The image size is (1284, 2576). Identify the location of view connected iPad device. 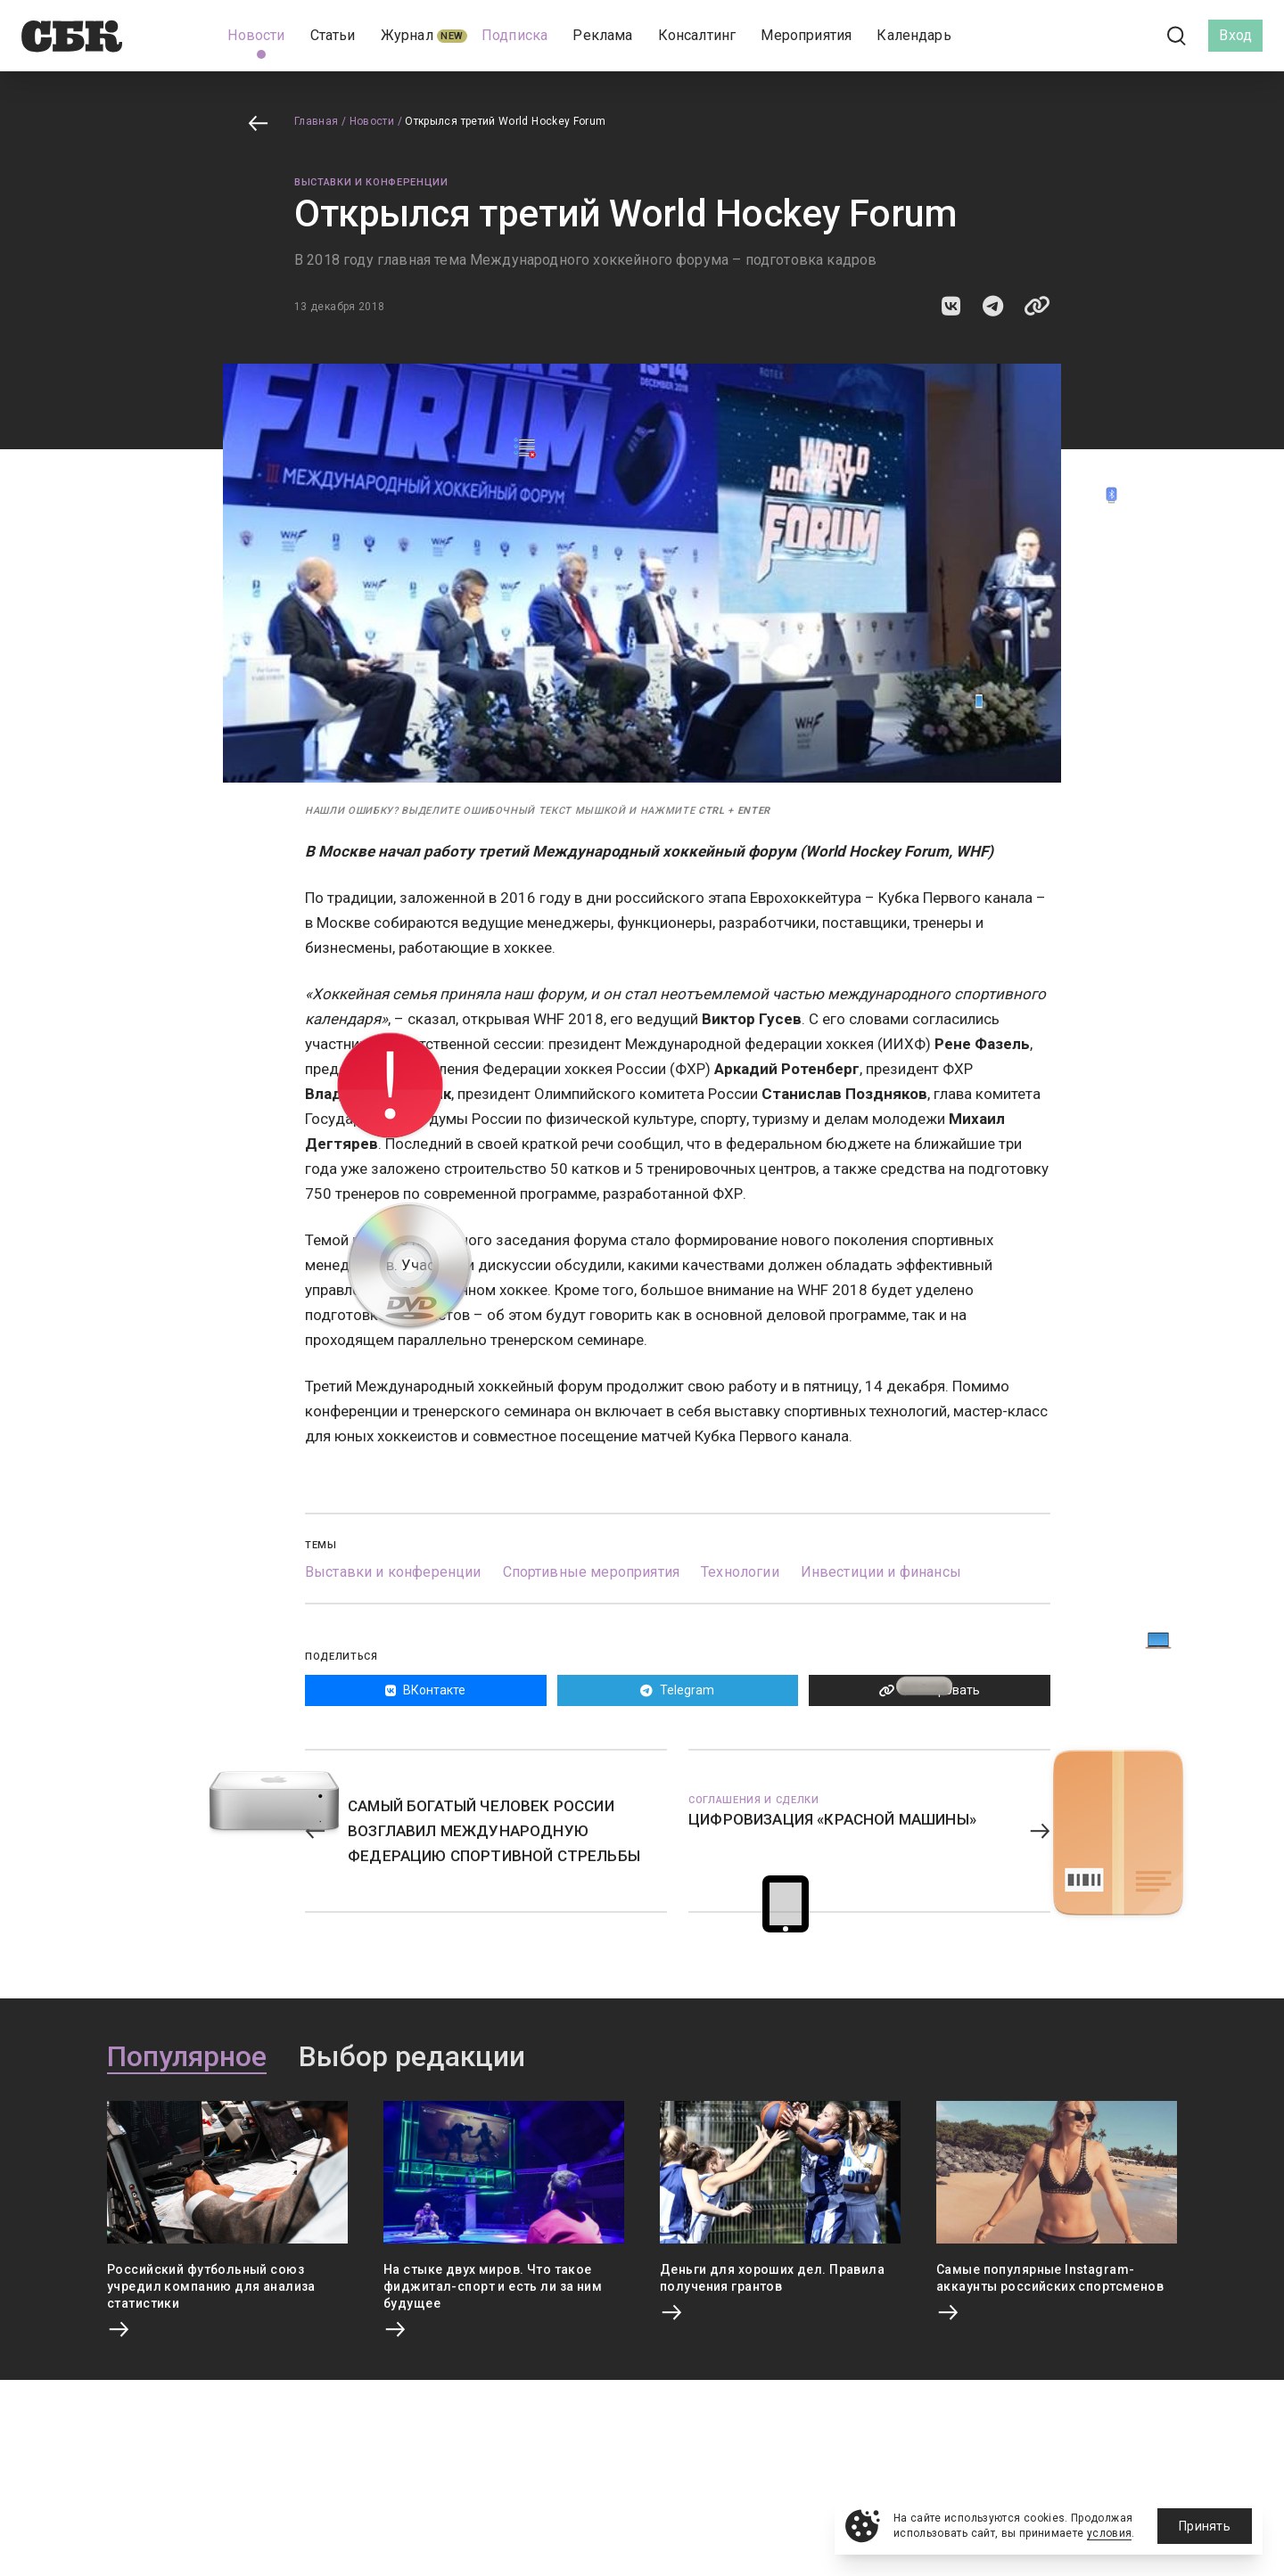
(786, 1904).